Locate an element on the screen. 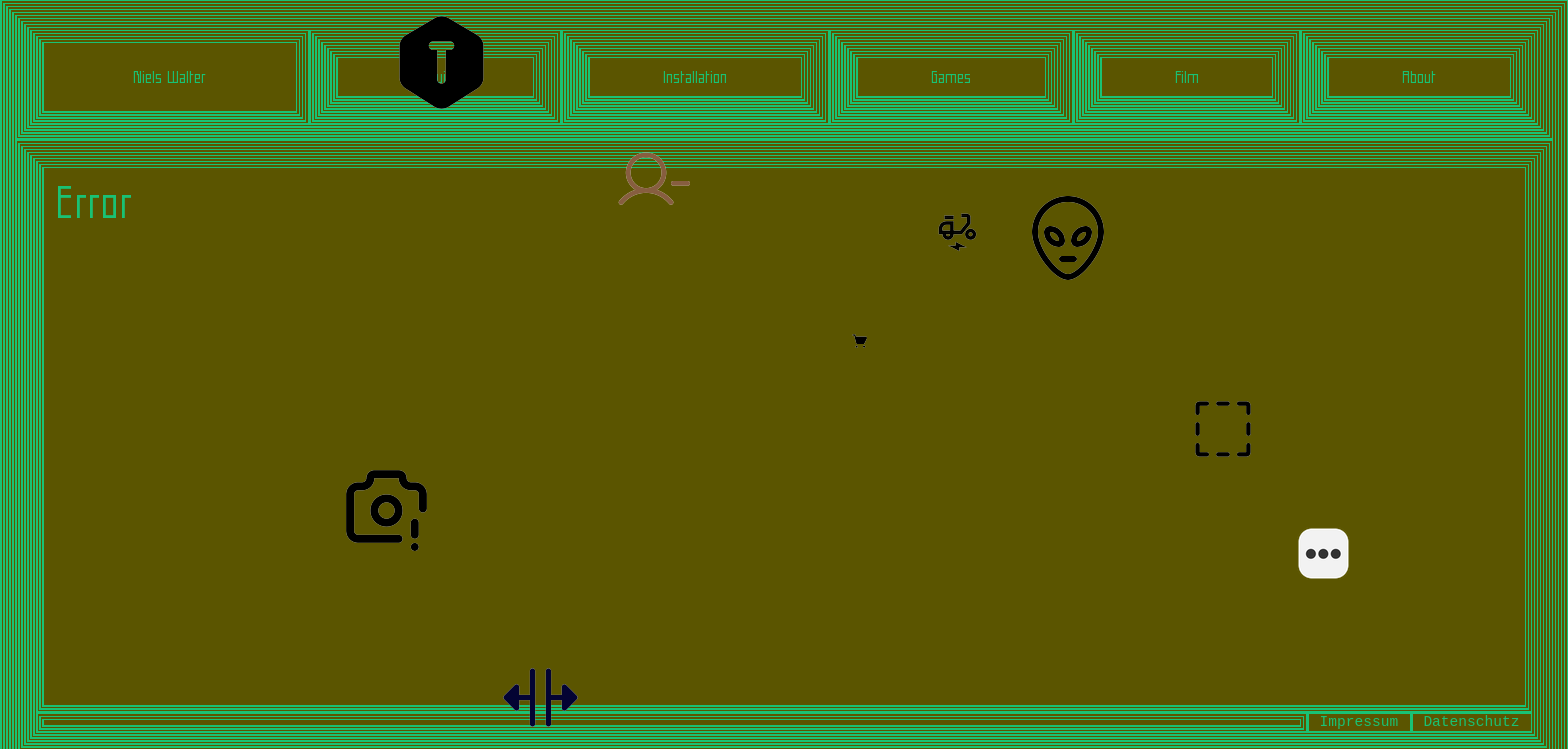 The height and width of the screenshot is (749, 1568). split view horizontally is located at coordinates (540, 697).